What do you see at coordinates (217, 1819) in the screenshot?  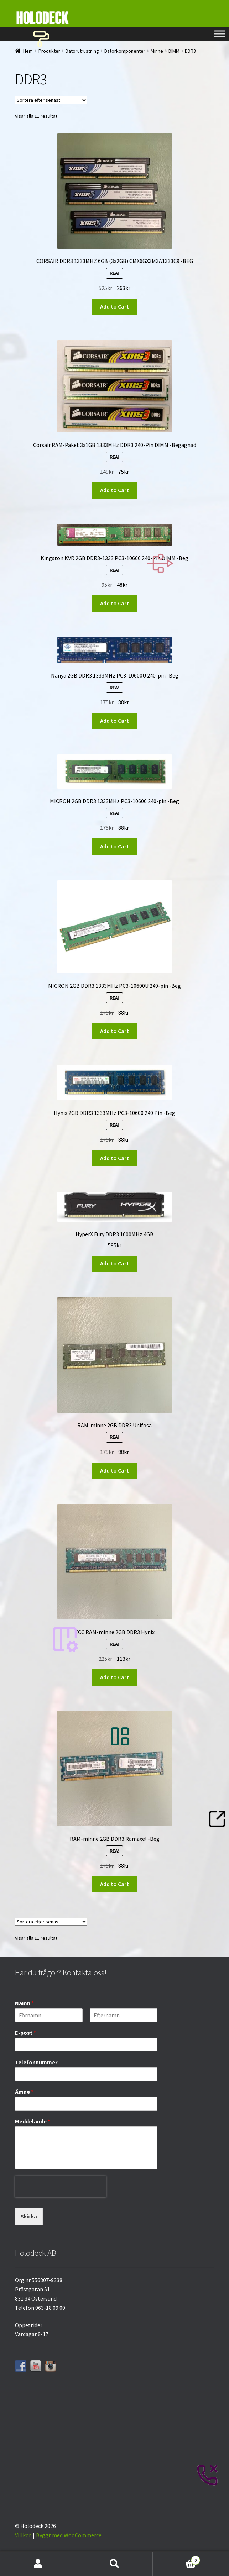 I see `open link in a new window or tab` at bounding box center [217, 1819].